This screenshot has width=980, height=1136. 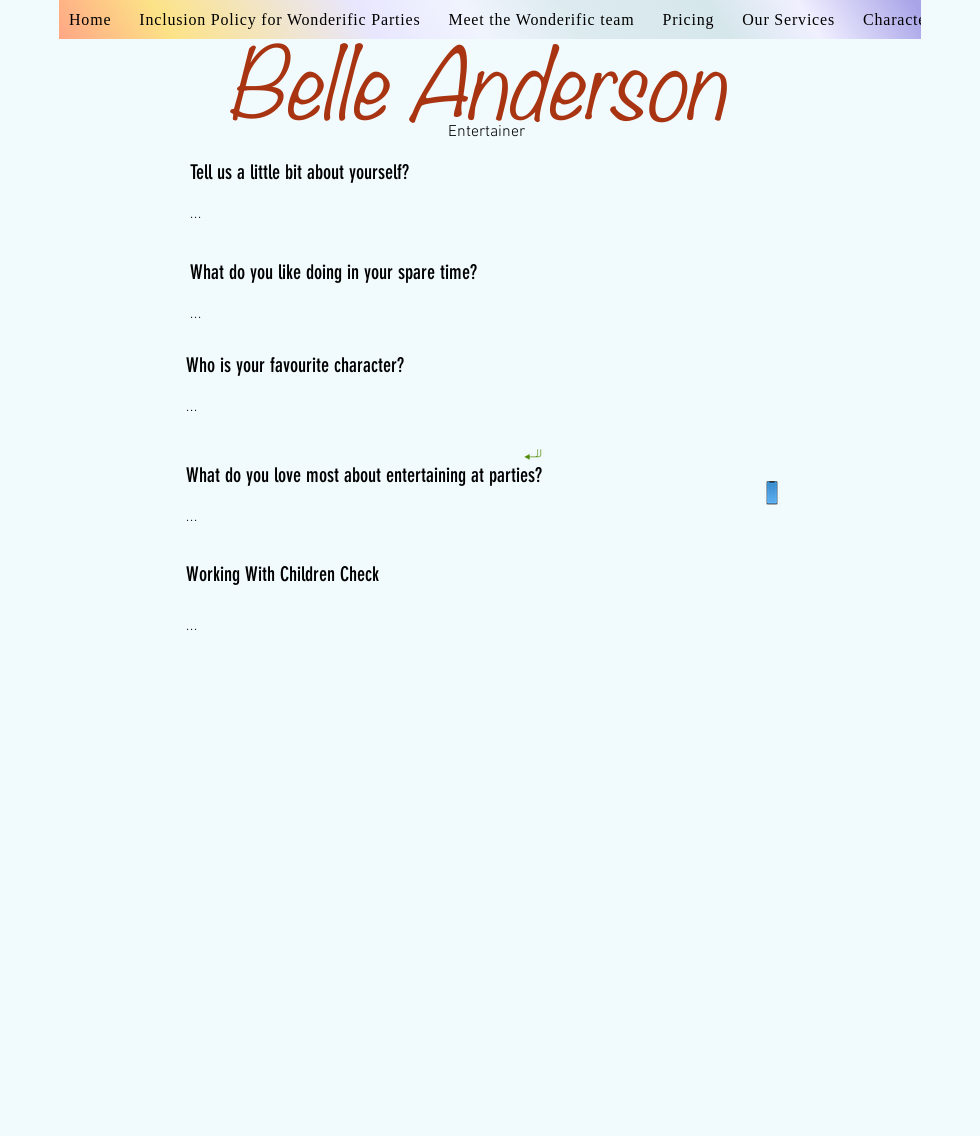 I want to click on iPhone XS Max device connected to your Mac, so click(x=772, y=493).